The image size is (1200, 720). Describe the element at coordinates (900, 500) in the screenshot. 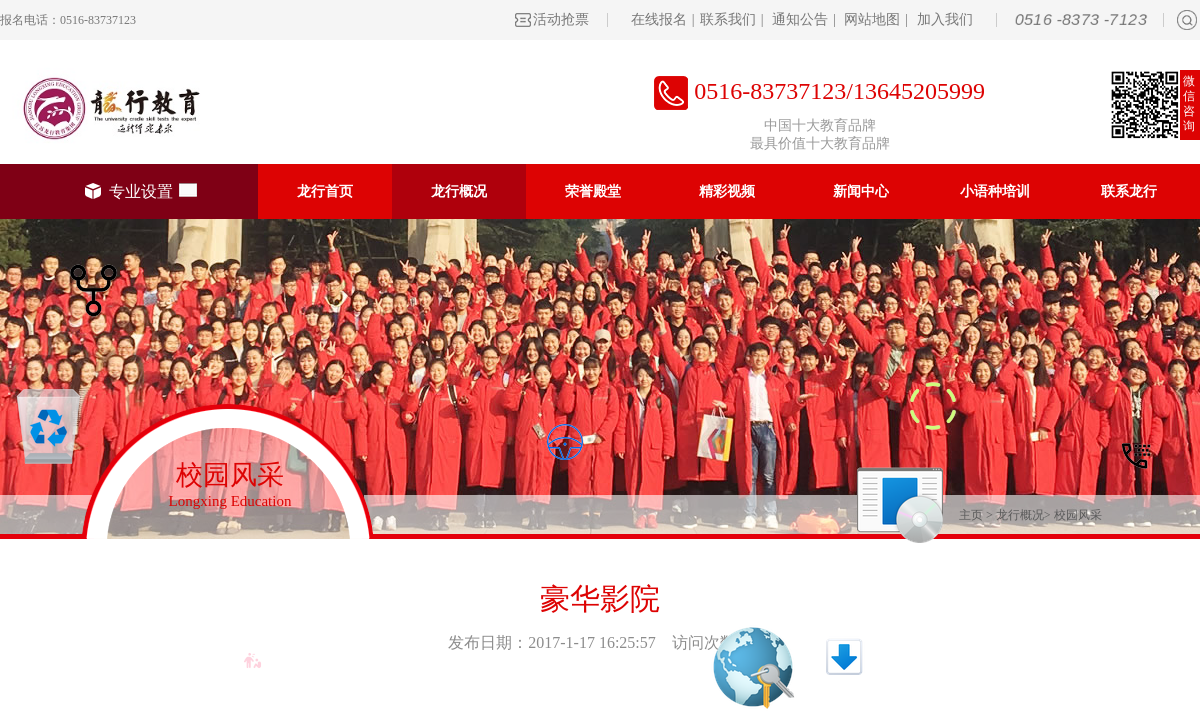

I see `open program installation disc` at that location.